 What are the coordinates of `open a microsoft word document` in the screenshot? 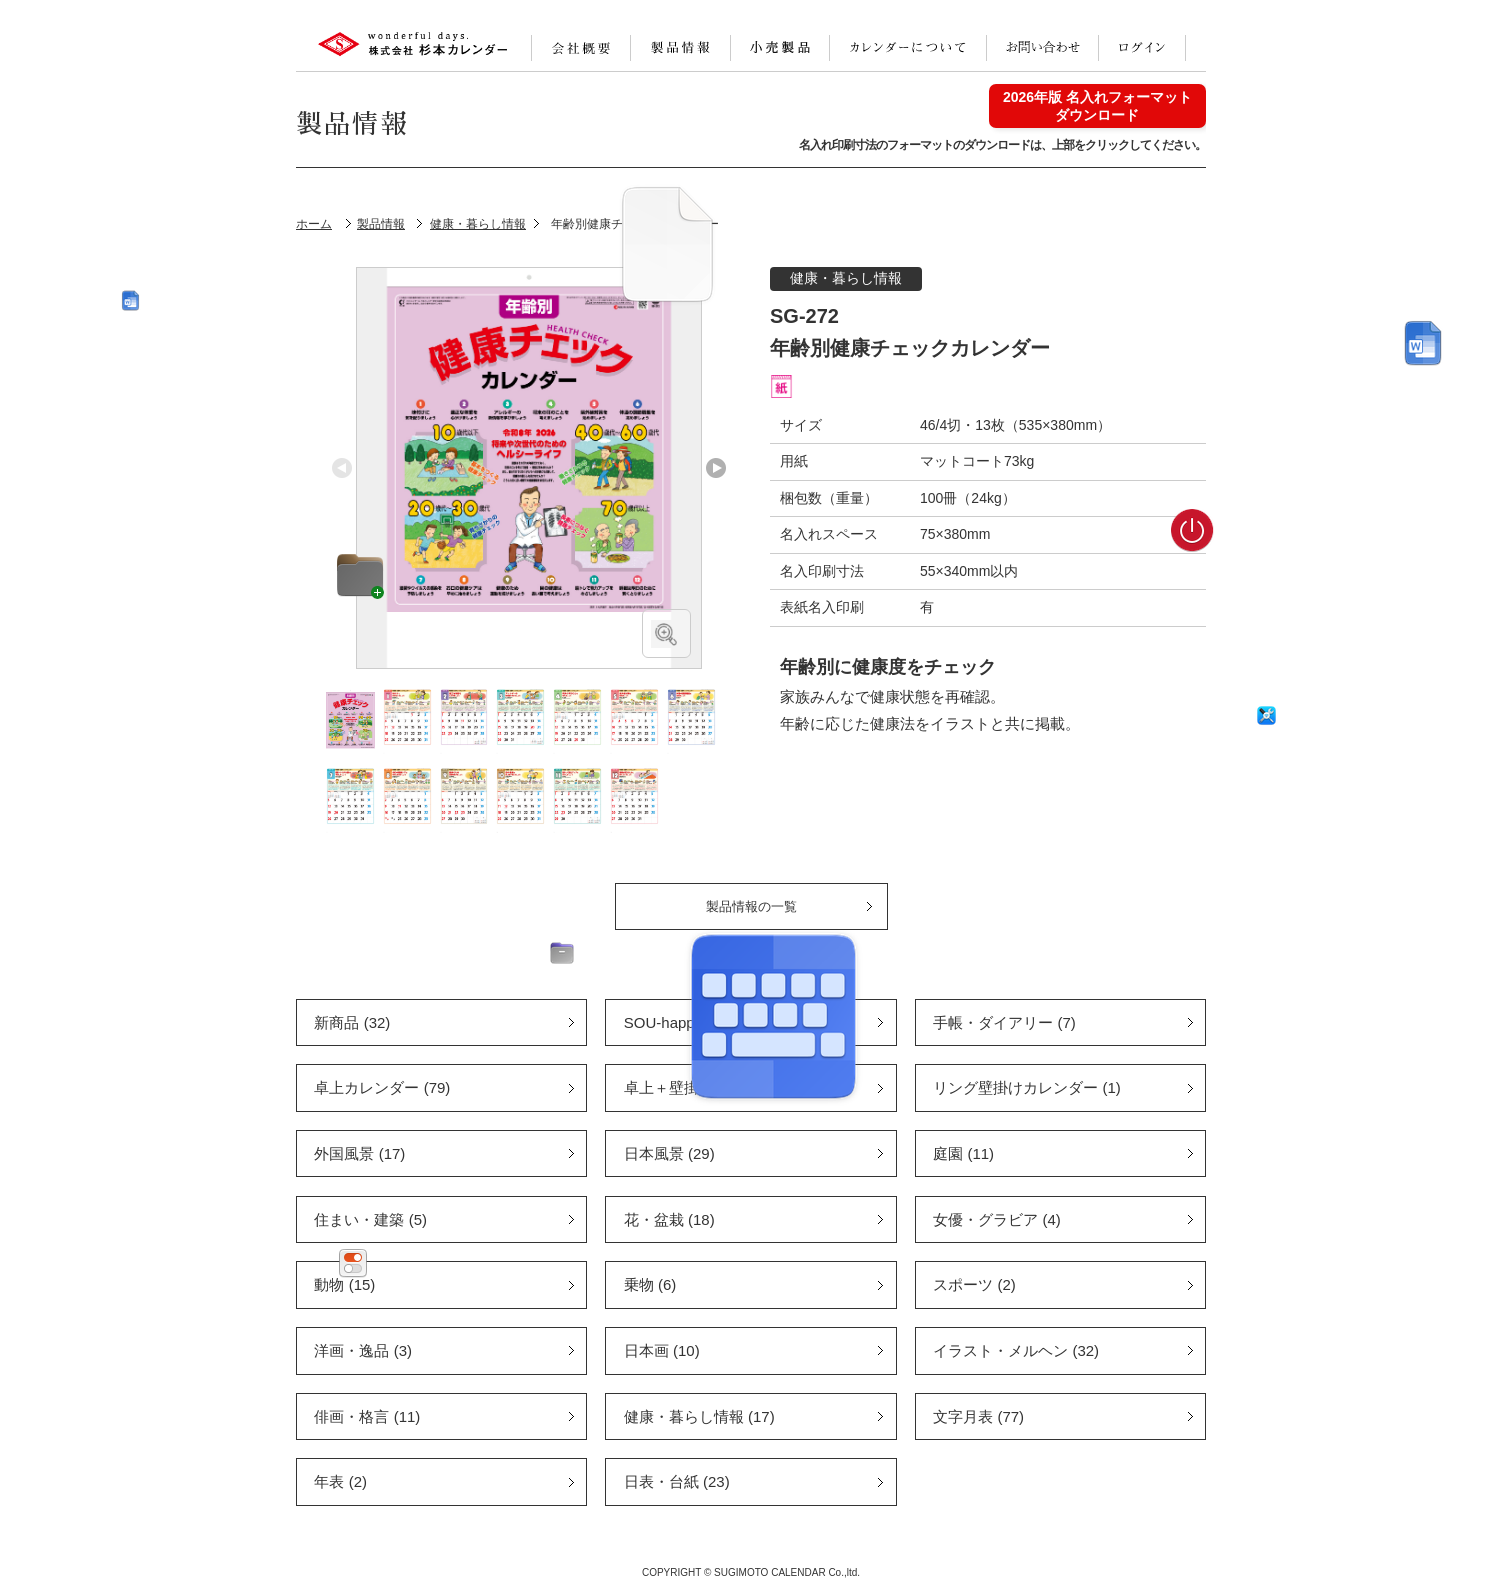 It's located at (130, 300).